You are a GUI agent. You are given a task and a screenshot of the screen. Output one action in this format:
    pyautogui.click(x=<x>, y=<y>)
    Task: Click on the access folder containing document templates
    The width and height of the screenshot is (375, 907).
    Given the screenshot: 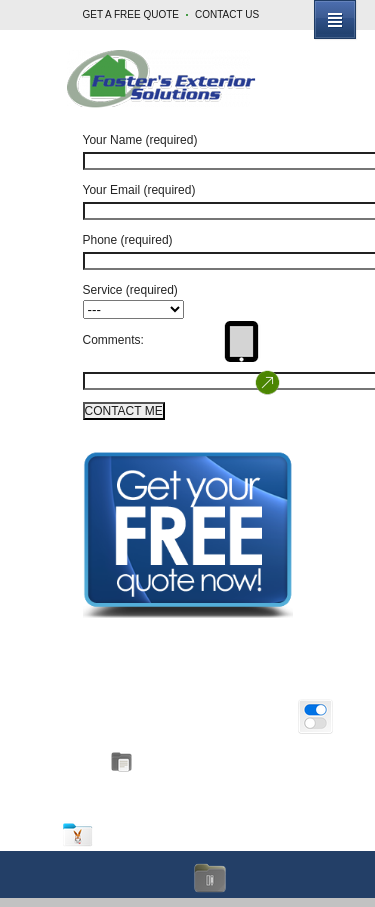 What is the action you would take?
    pyautogui.click(x=210, y=878)
    